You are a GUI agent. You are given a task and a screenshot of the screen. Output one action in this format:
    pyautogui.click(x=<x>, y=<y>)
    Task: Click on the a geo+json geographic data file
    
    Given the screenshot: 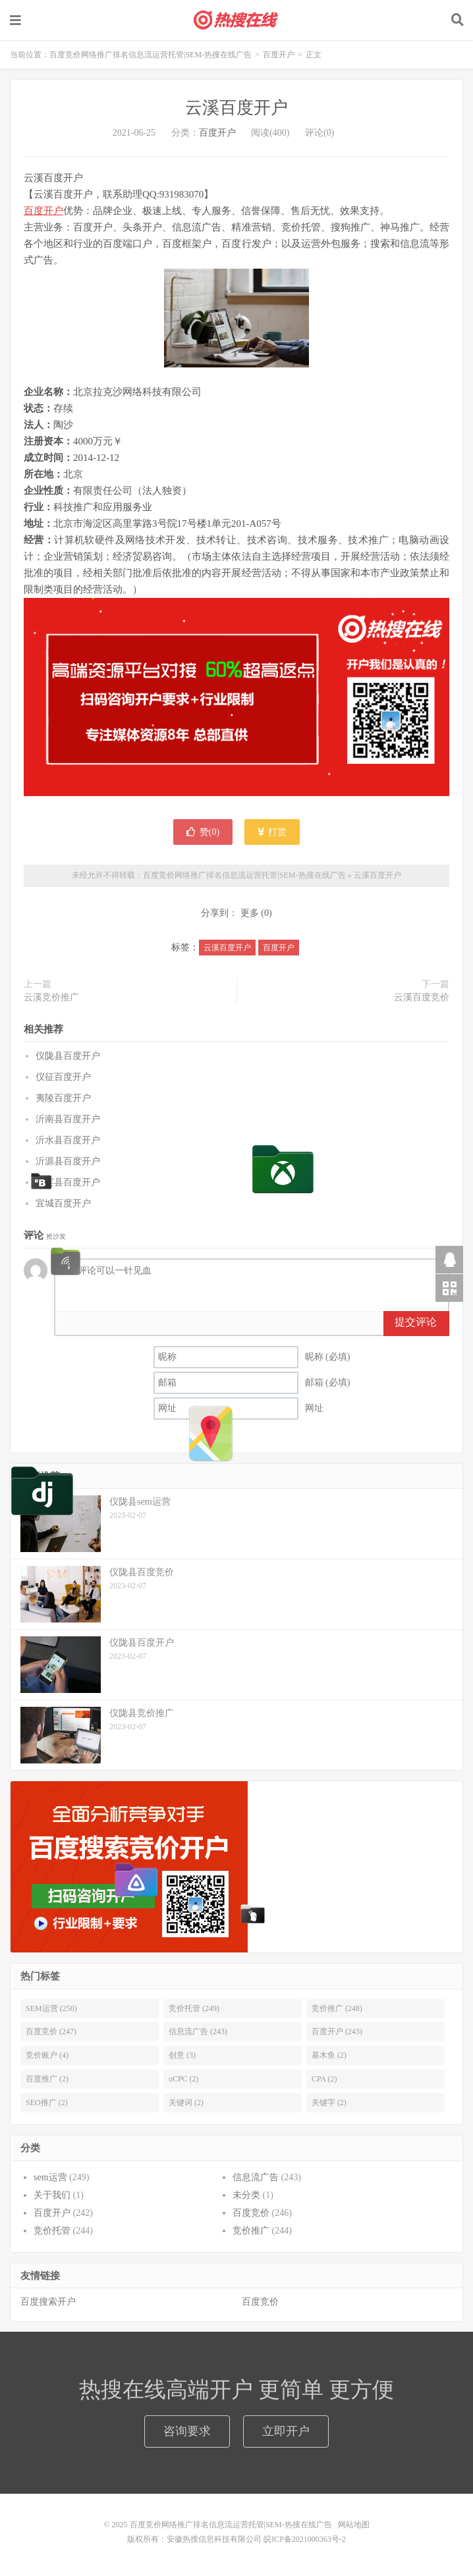 What is the action you would take?
    pyautogui.click(x=211, y=1434)
    